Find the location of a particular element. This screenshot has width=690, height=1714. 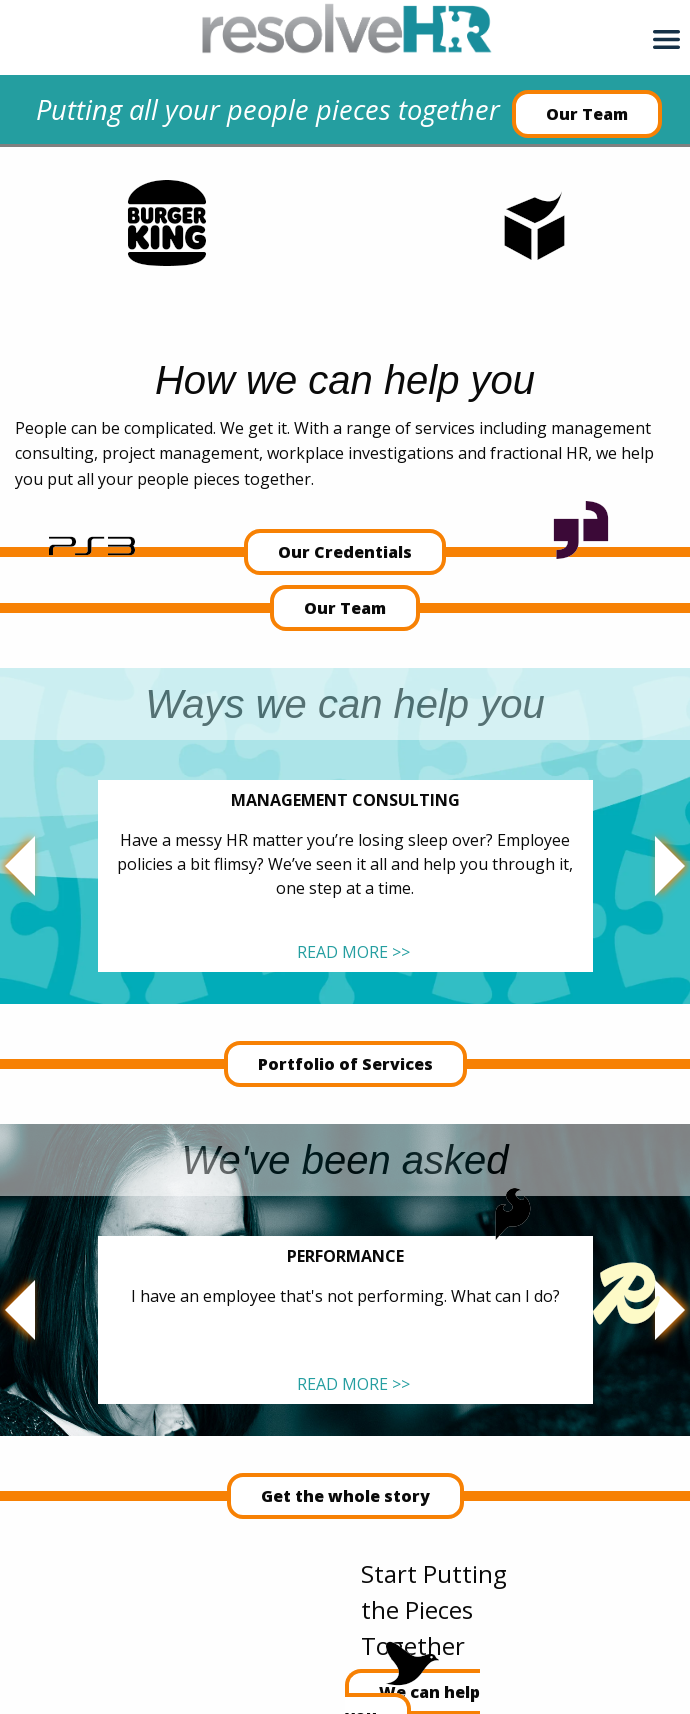

PlayStation 3 brand logo is located at coordinates (92, 546).